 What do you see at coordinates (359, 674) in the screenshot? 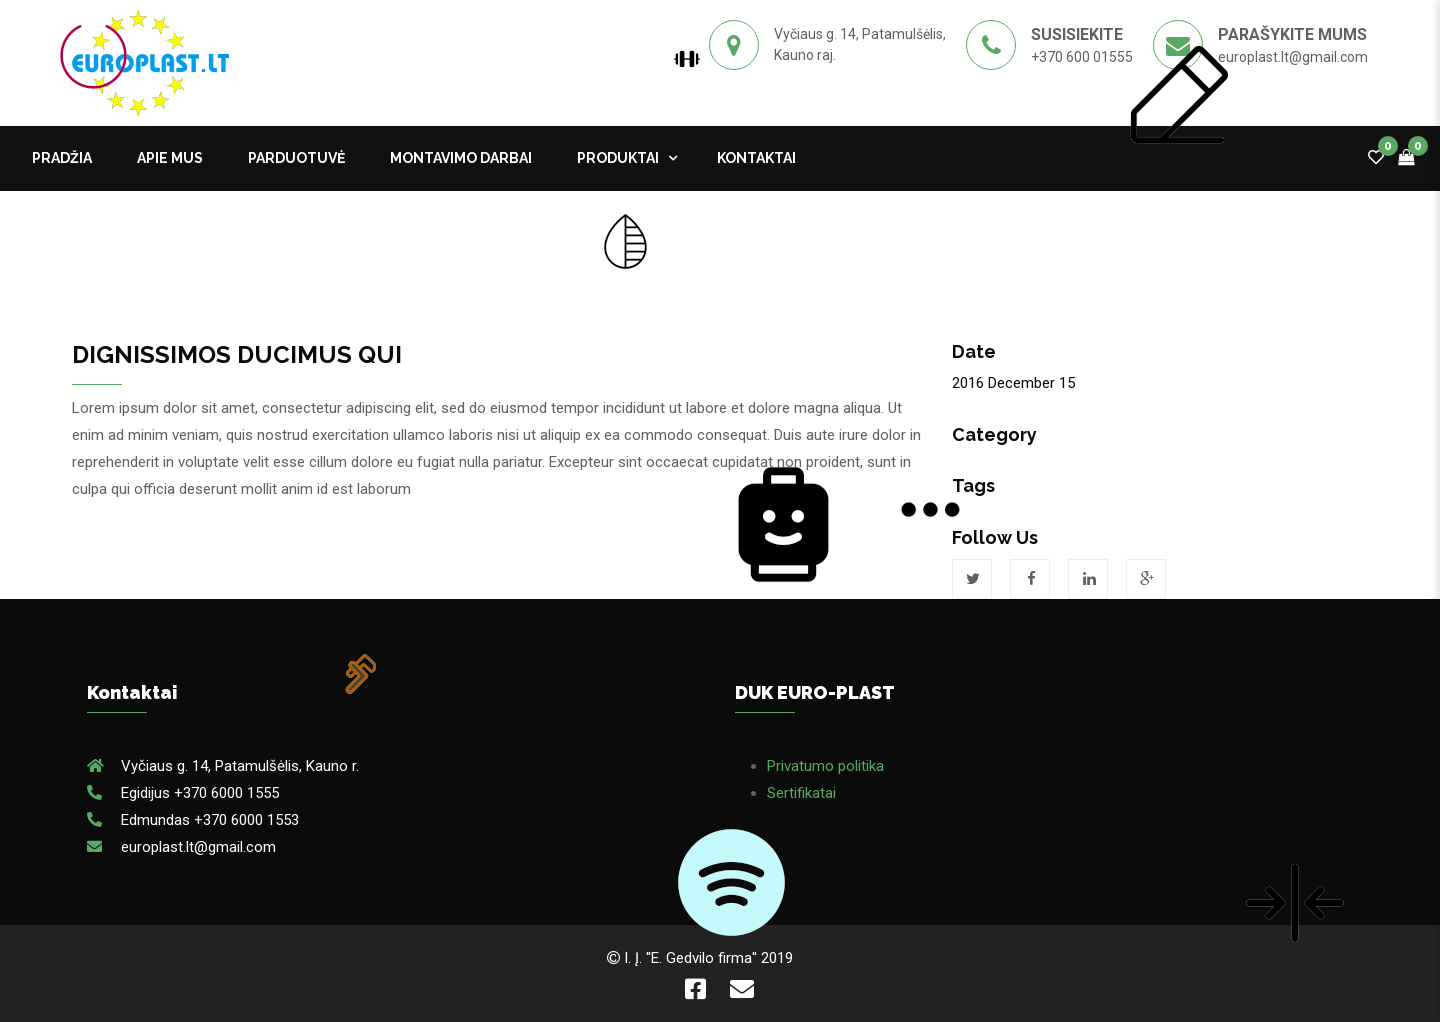
I see `access tools or settings` at bounding box center [359, 674].